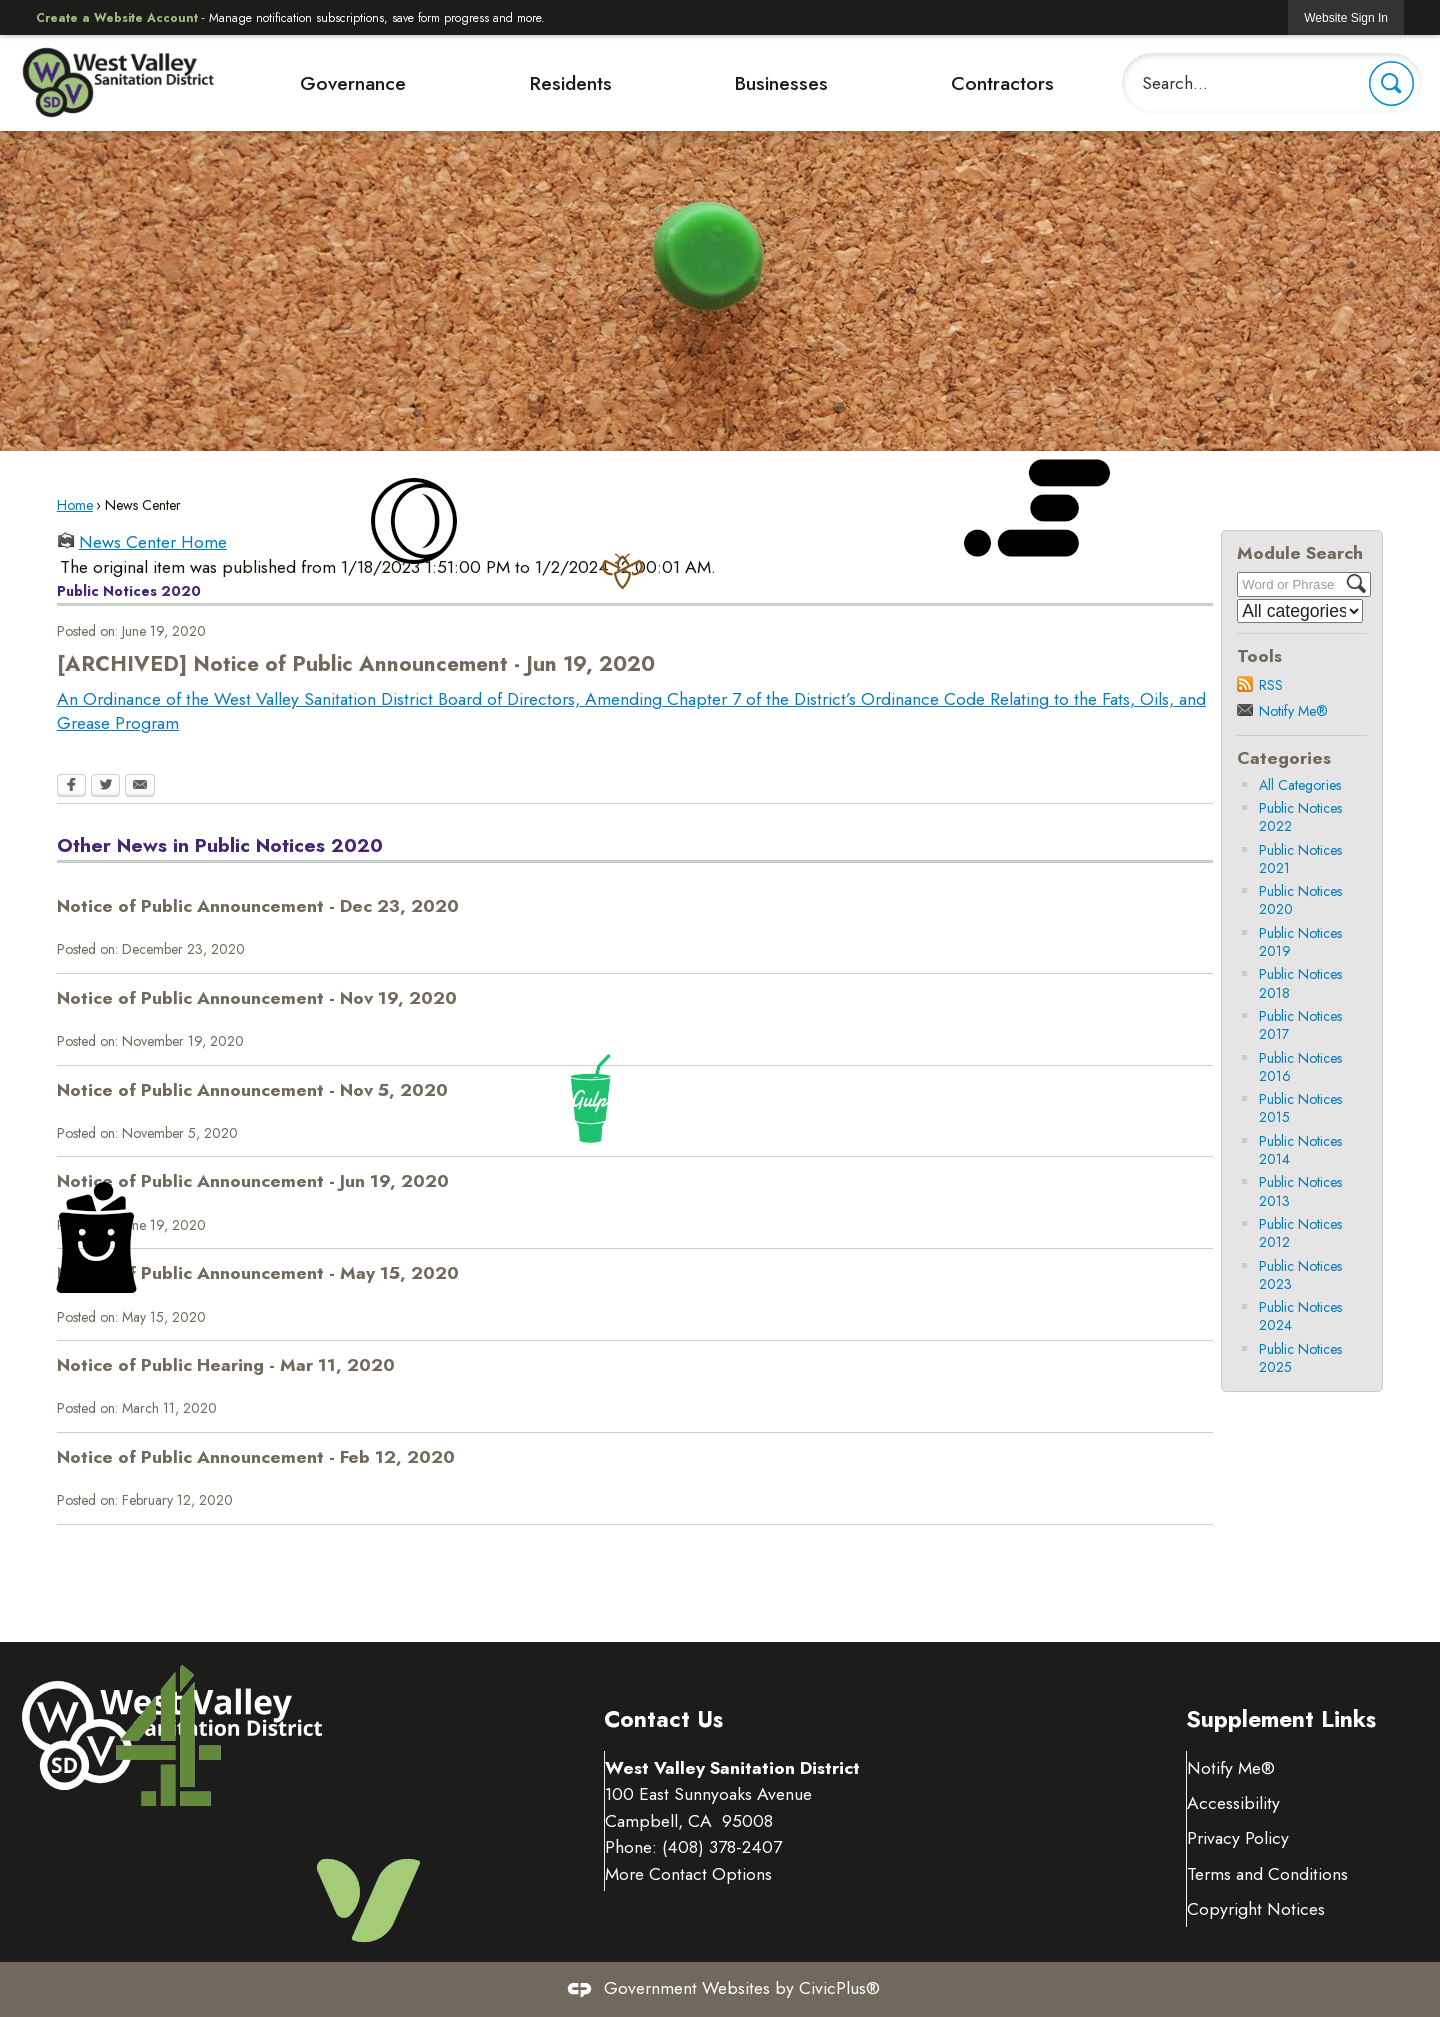 The width and height of the screenshot is (1440, 2017). What do you see at coordinates (96, 1237) in the screenshot?
I see `open the Blibli shopping app` at bounding box center [96, 1237].